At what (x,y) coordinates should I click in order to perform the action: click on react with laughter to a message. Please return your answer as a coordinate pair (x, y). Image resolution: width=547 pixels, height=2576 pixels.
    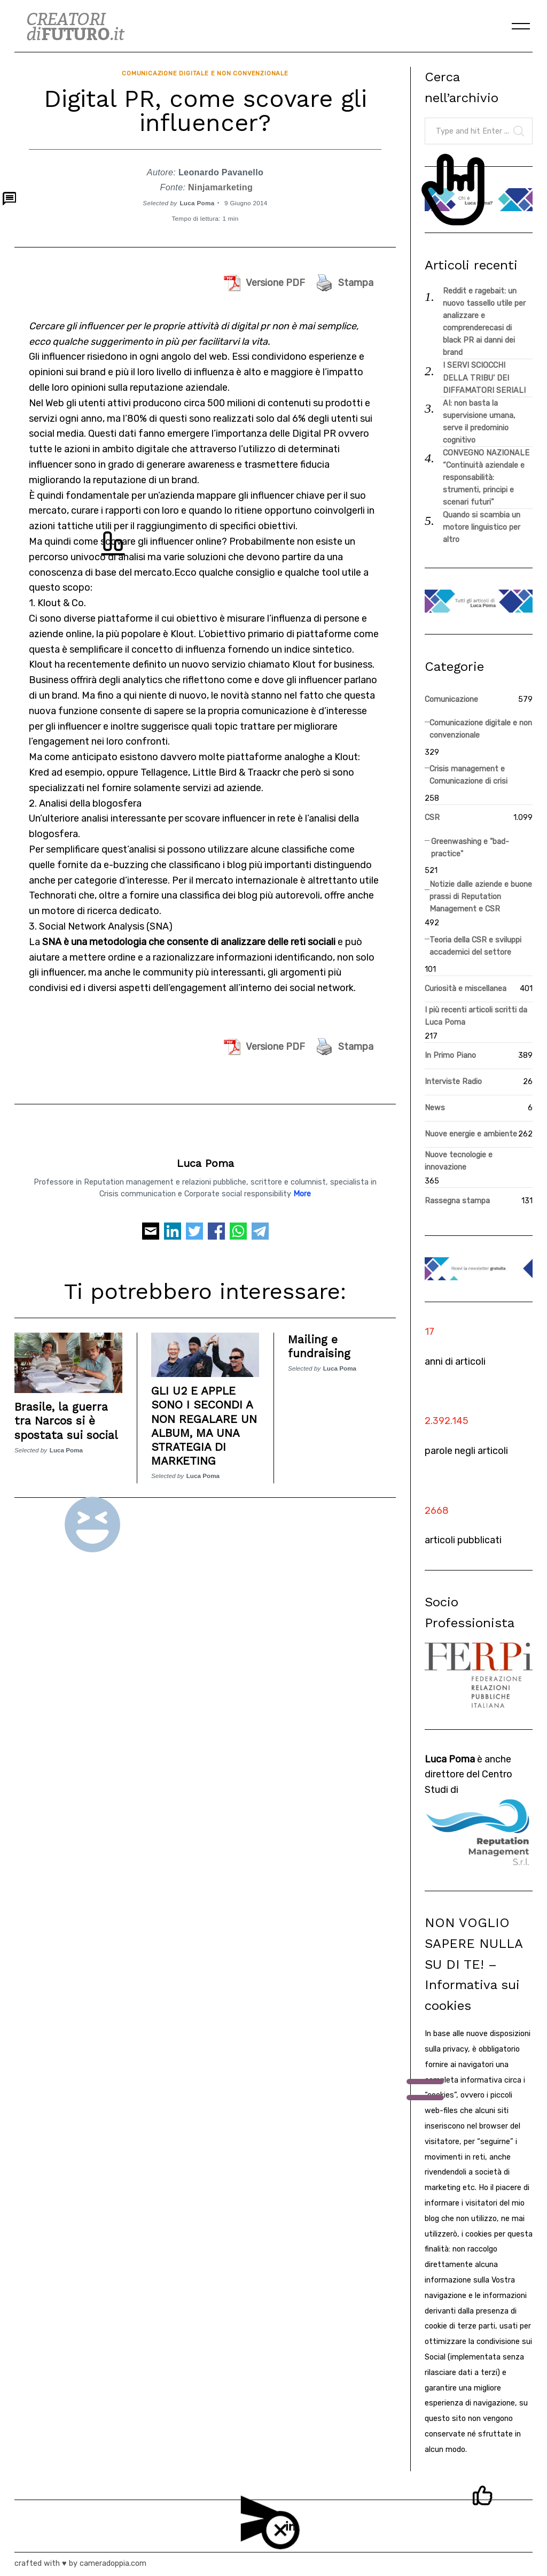
    Looking at the image, I should click on (92, 1525).